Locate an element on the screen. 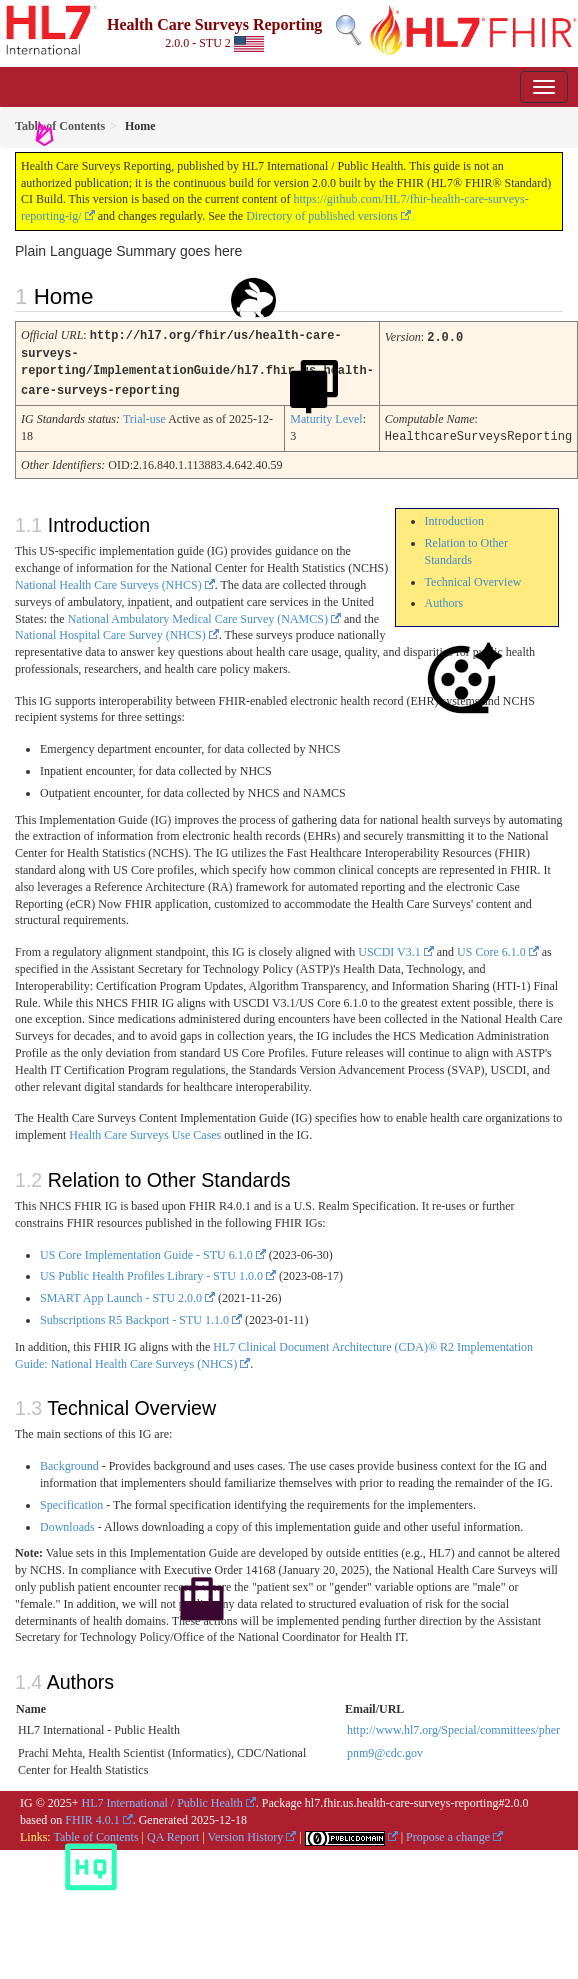  AED electrode pads for defibrillator device is located at coordinates (314, 384).